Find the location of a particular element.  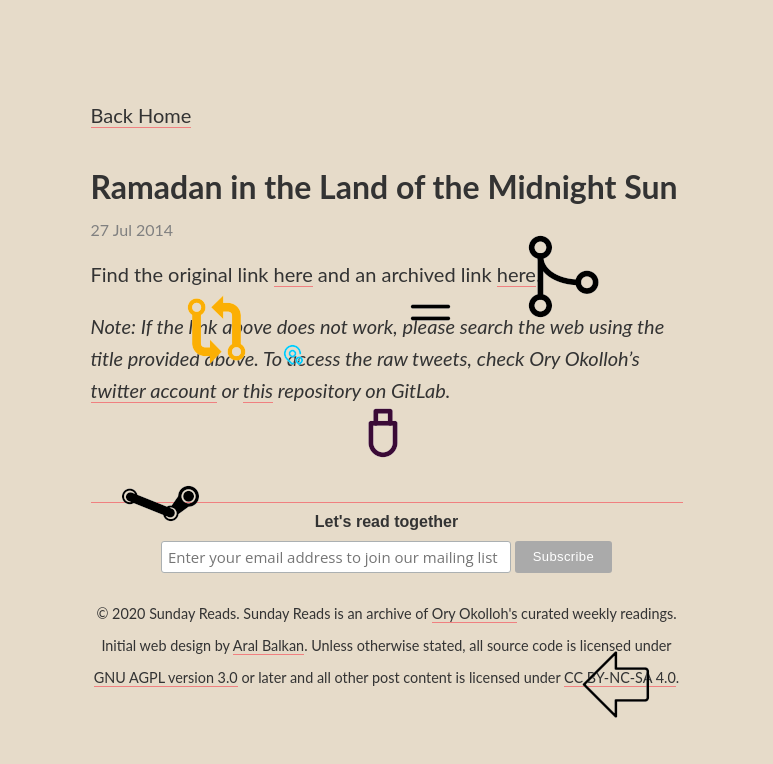

reorder or rearrange items in a list is located at coordinates (430, 312).